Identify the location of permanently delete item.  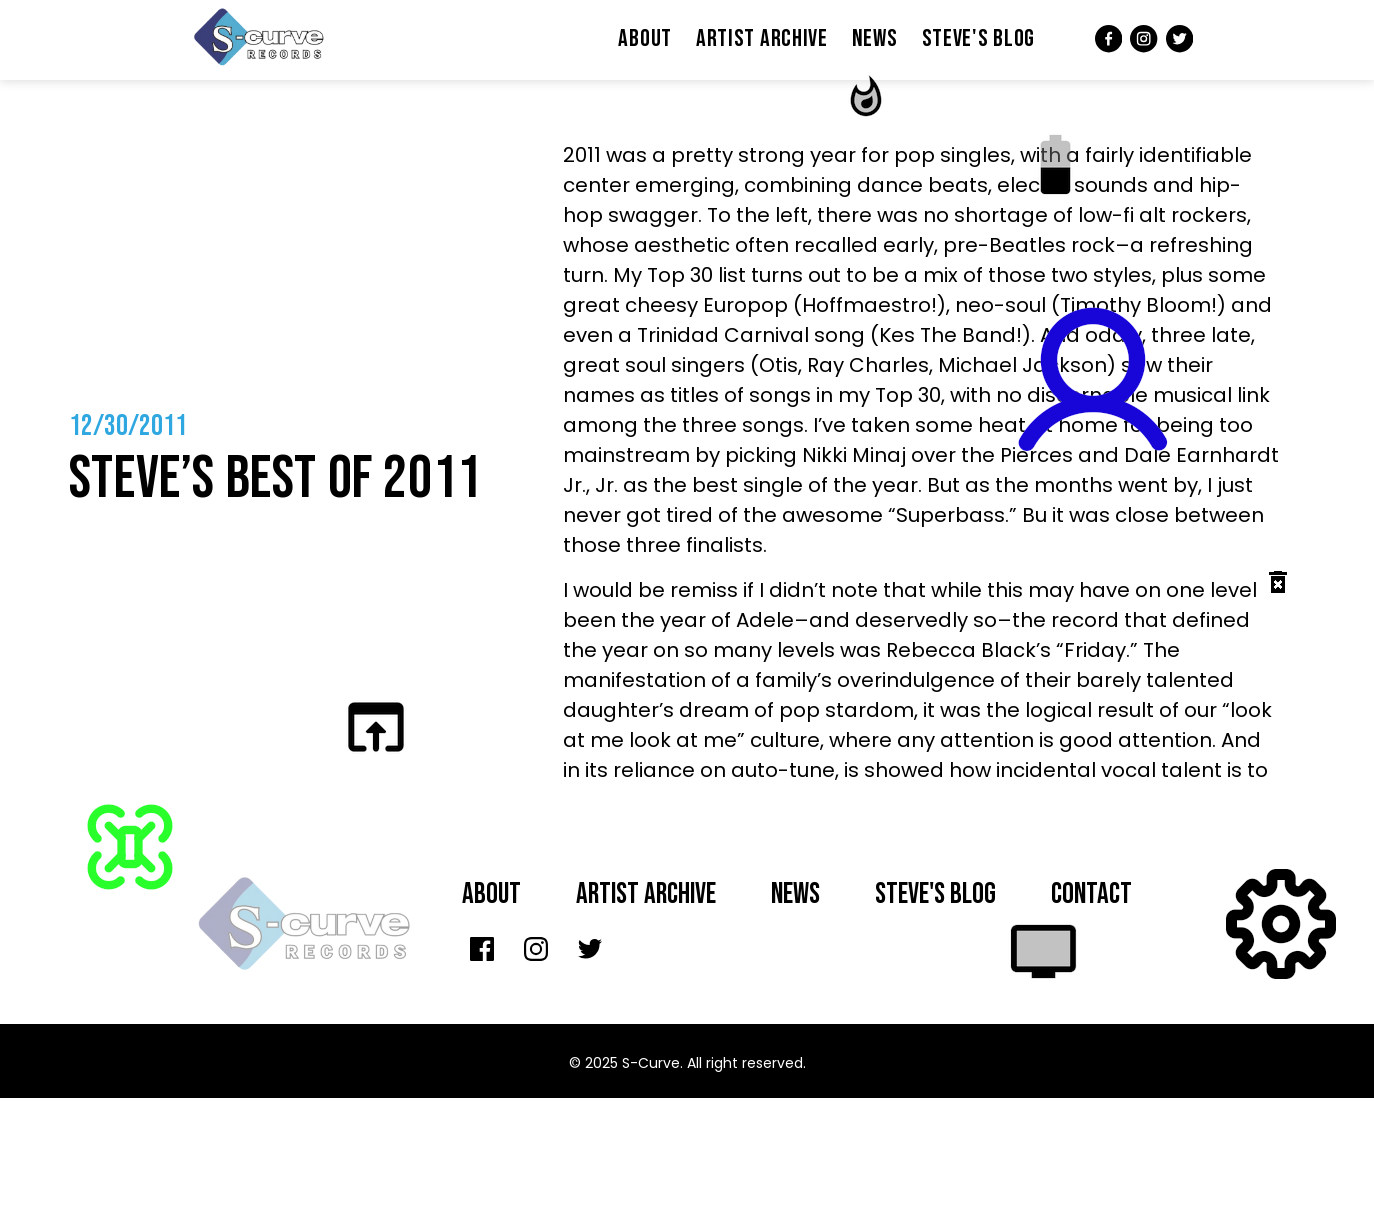
(1278, 582).